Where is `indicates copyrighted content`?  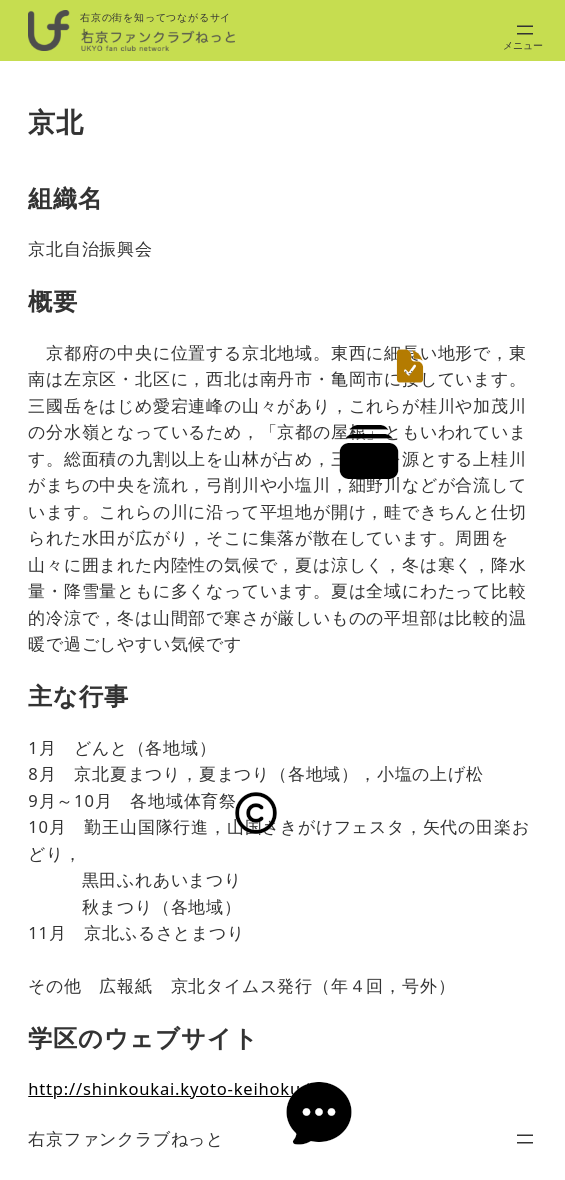
indicates copyrighted content is located at coordinates (256, 813).